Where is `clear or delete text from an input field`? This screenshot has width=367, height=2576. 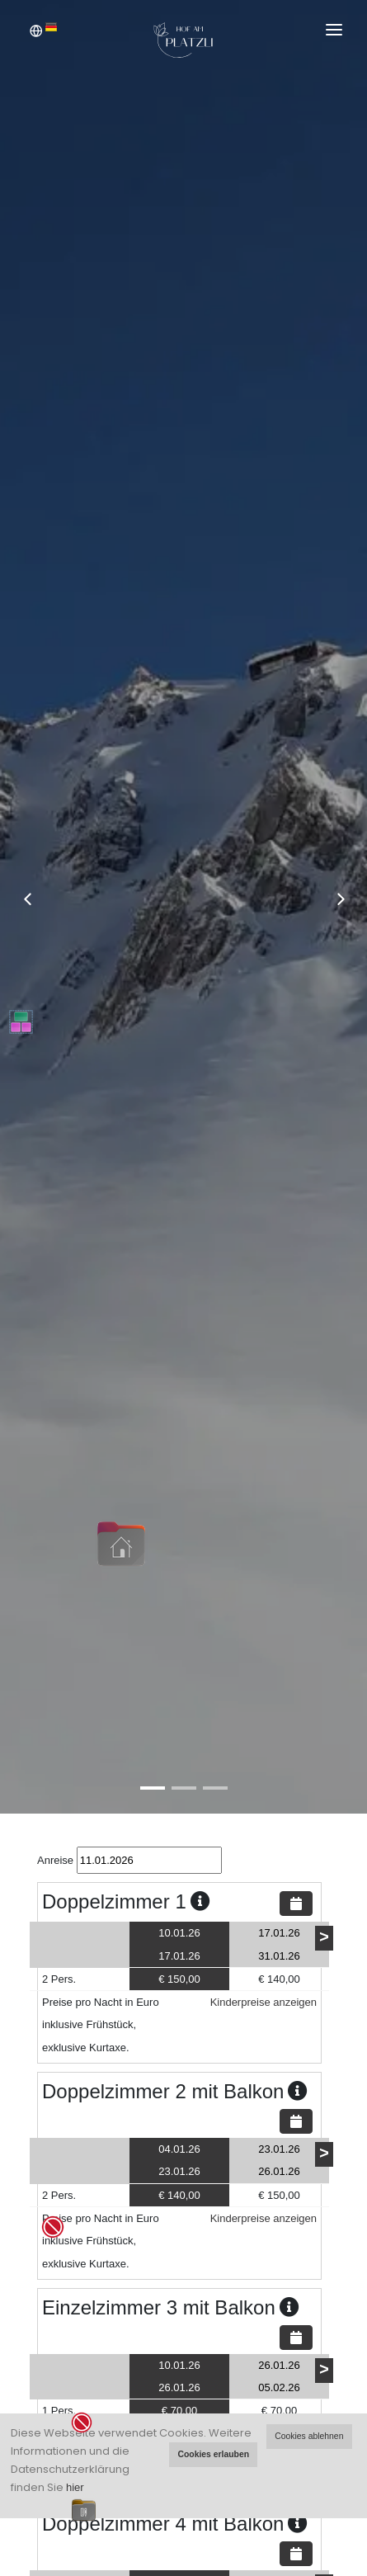 clear or delete text from an input field is located at coordinates (82, 2423).